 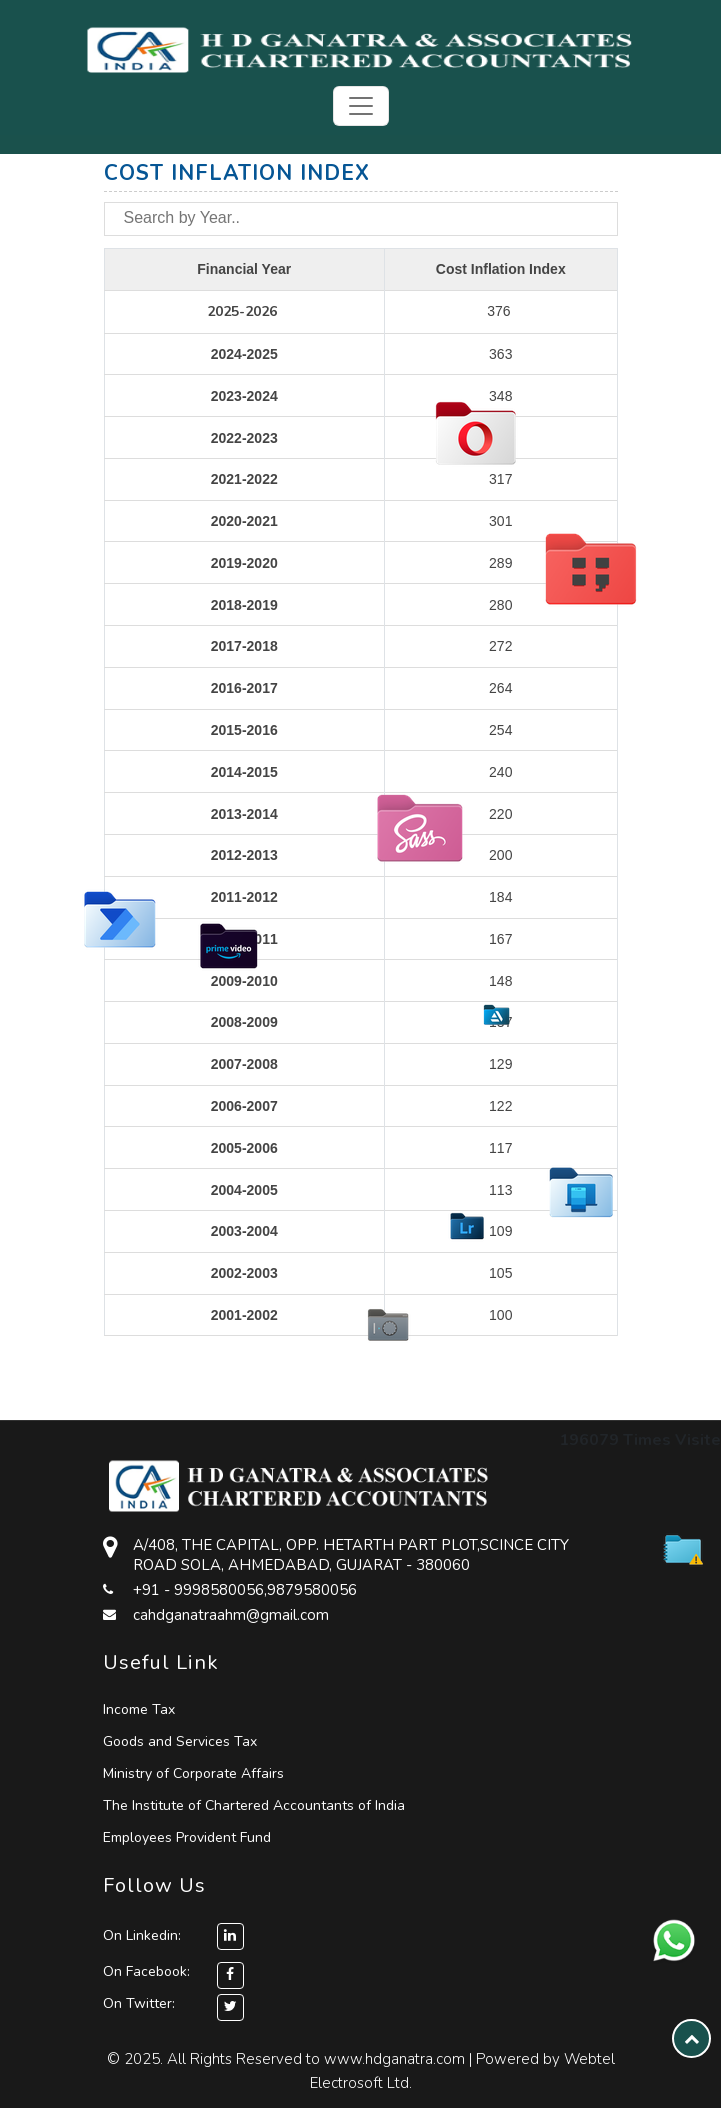 What do you see at coordinates (590, 571) in the screenshot?
I see `open forth programming language projects folder` at bounding box center [590, 571].